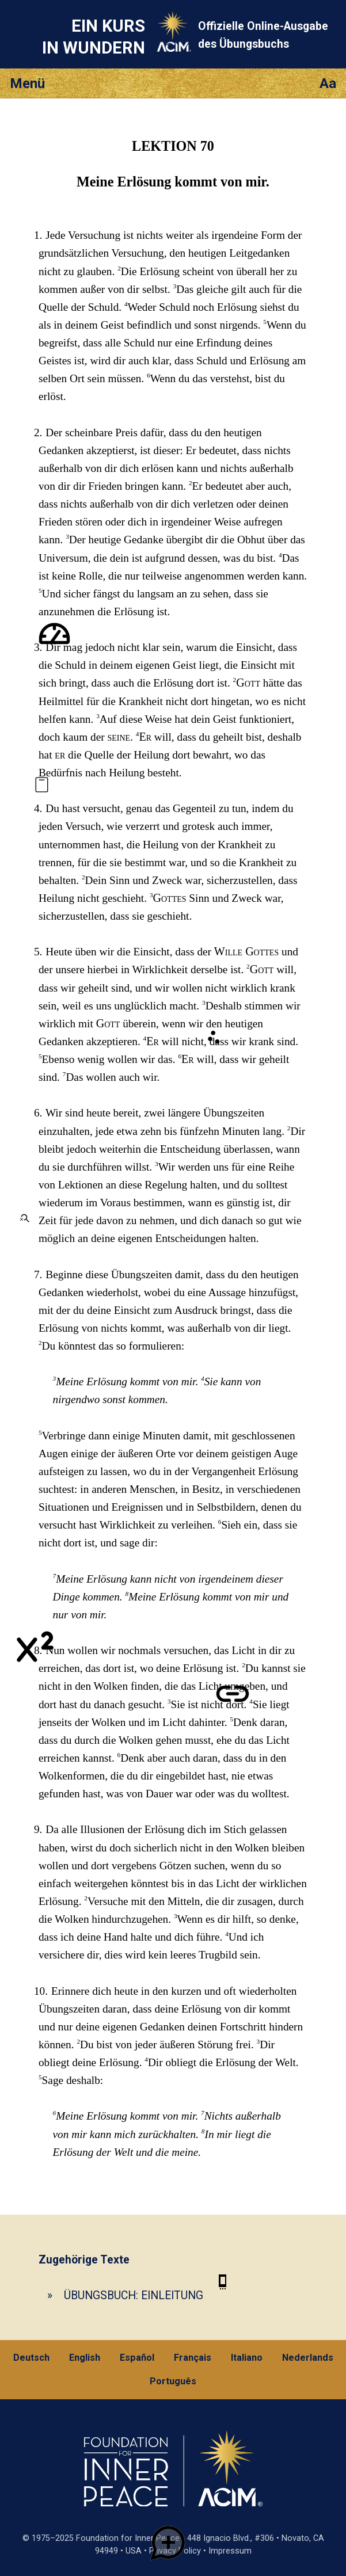 The height and width of the screenshot is (2576, 346). Describe the element at coordinates (214, 1037) in the screenshot. I see `view data as a scatter plot chart` at that location.